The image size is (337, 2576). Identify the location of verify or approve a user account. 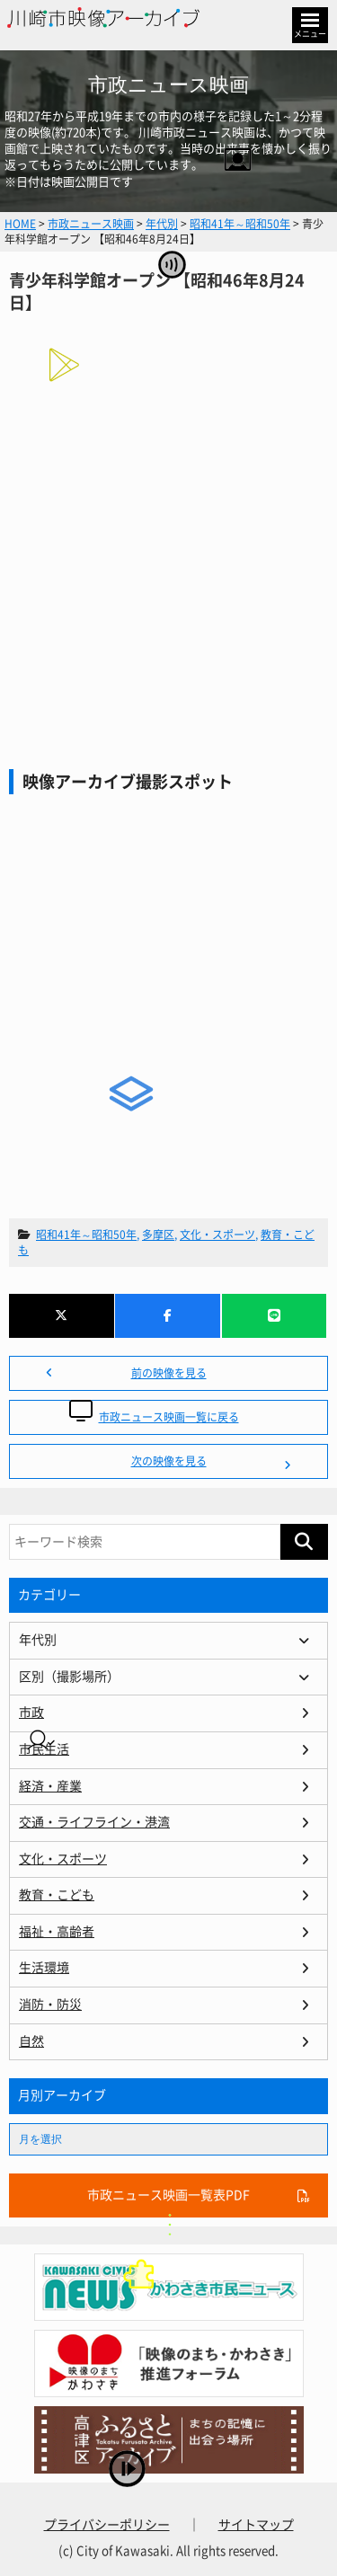
(40, 1740).